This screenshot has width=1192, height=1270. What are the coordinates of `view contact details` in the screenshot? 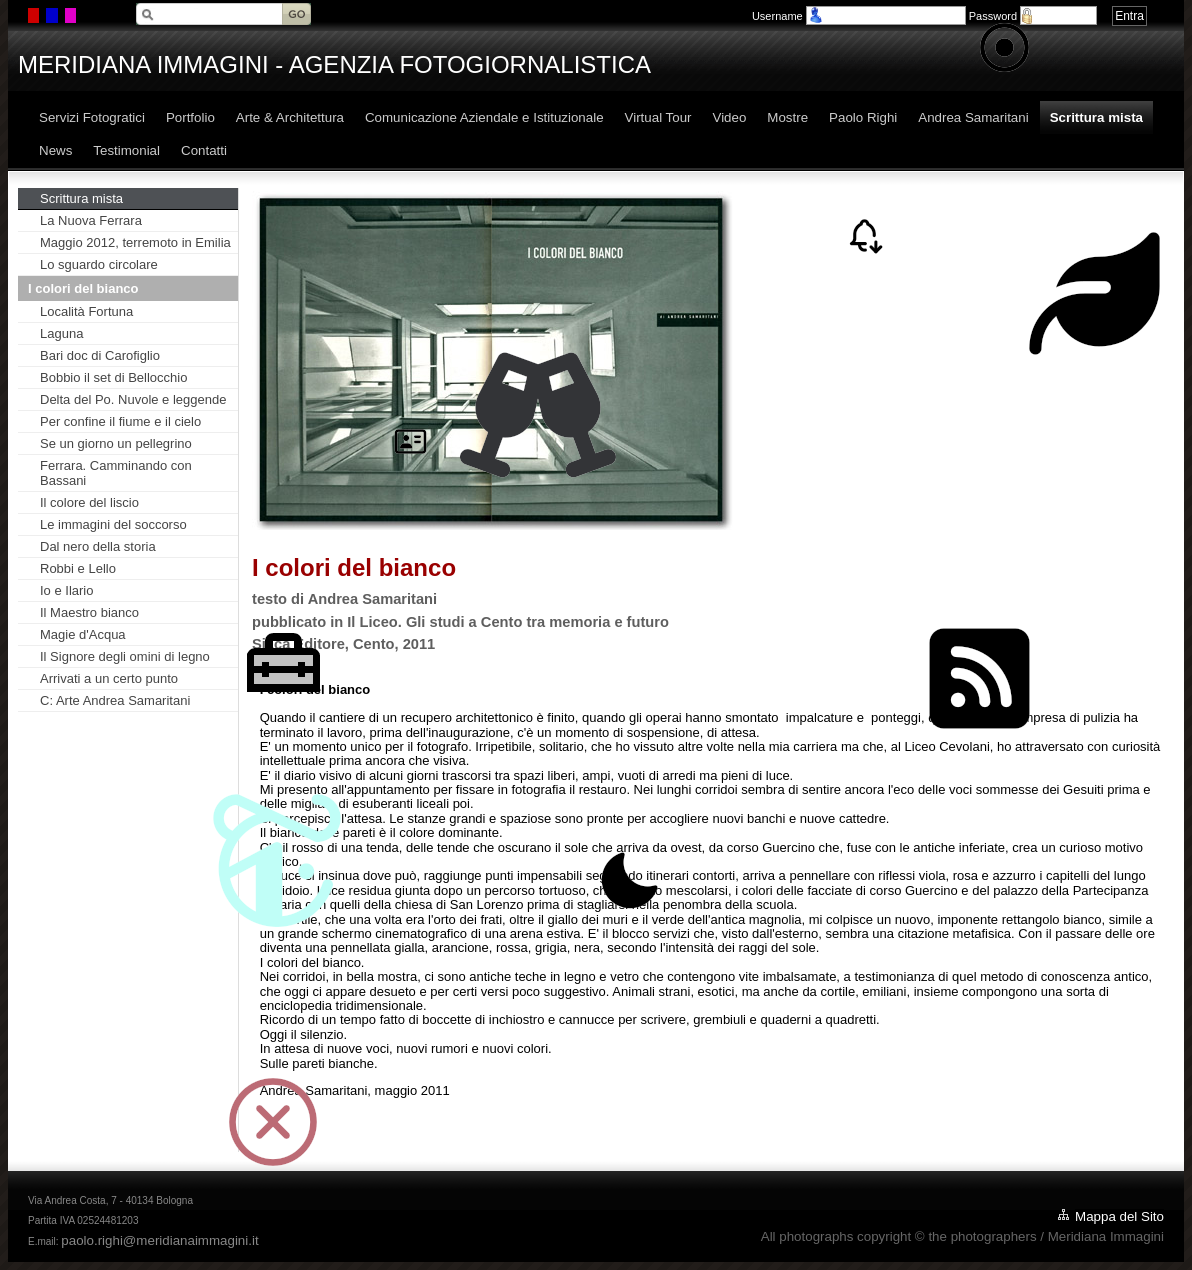 It's located at (410, 441).